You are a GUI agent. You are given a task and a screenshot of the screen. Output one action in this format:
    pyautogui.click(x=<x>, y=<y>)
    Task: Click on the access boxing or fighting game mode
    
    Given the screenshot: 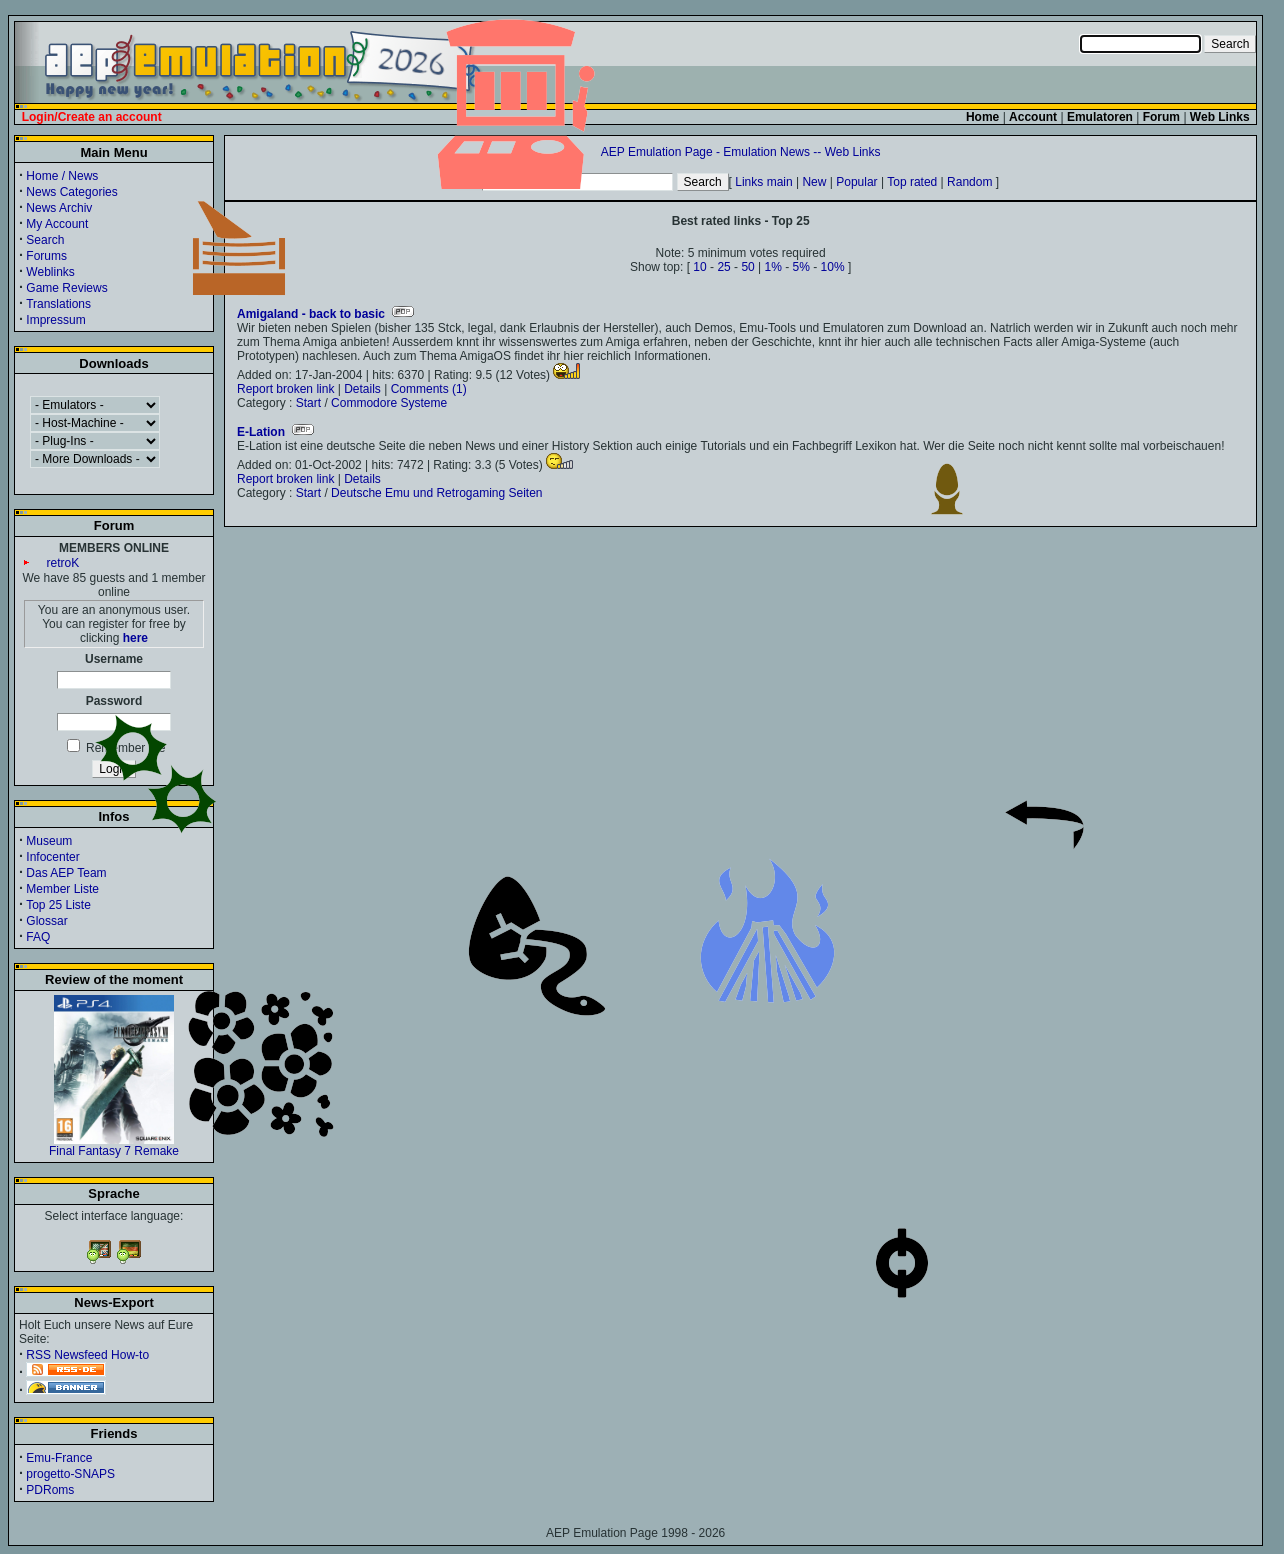 What is the action you would take?
    pyautogui.click(x=239, y=249)
    